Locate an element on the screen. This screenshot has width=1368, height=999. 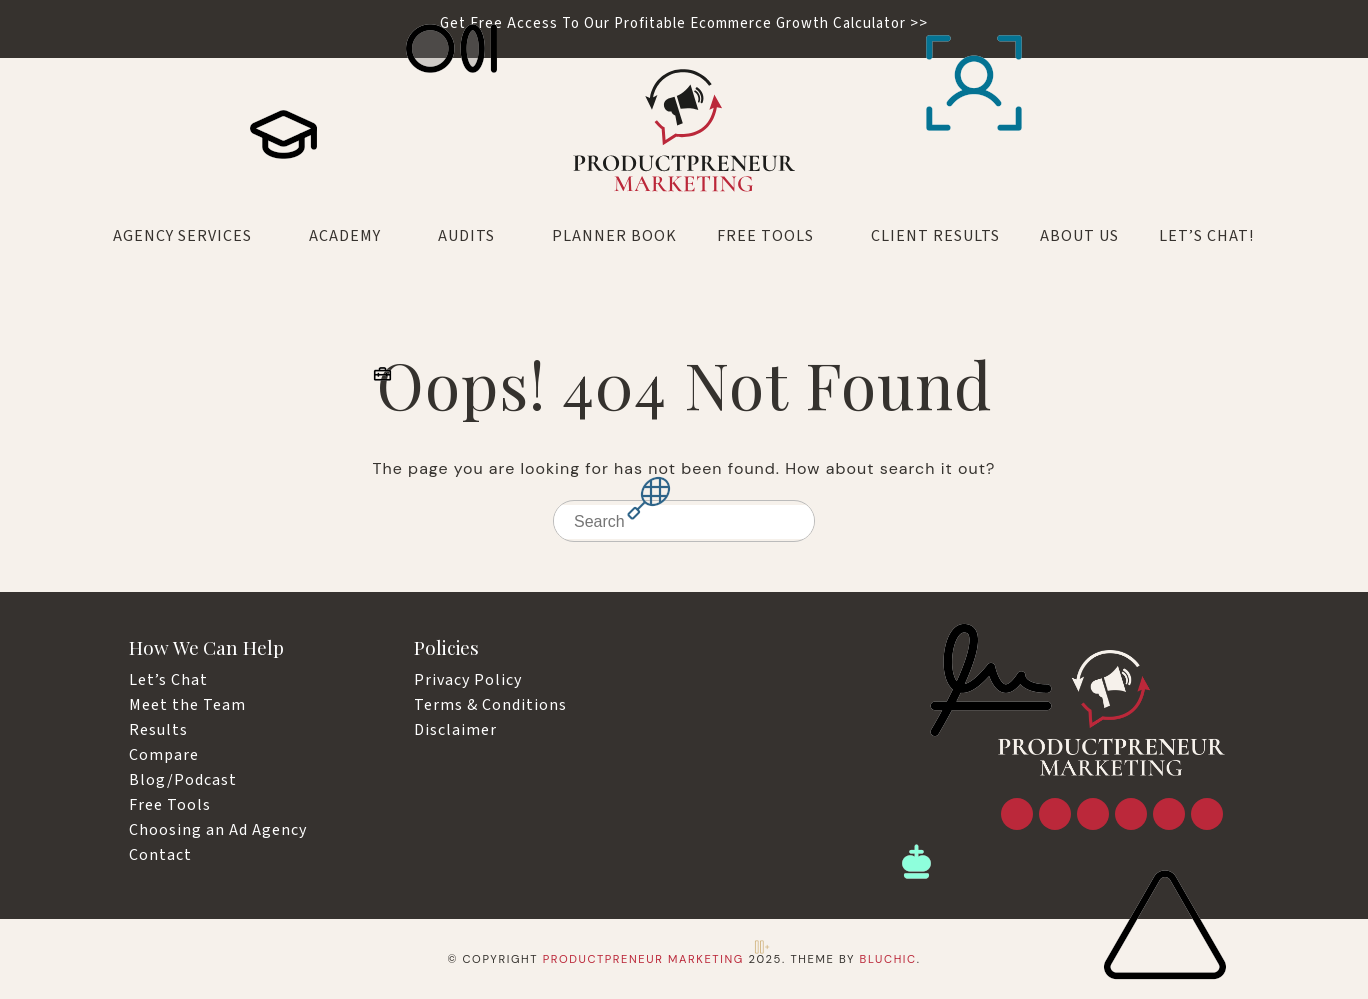
chess king piece indicator is located at coordinates (916, 862).